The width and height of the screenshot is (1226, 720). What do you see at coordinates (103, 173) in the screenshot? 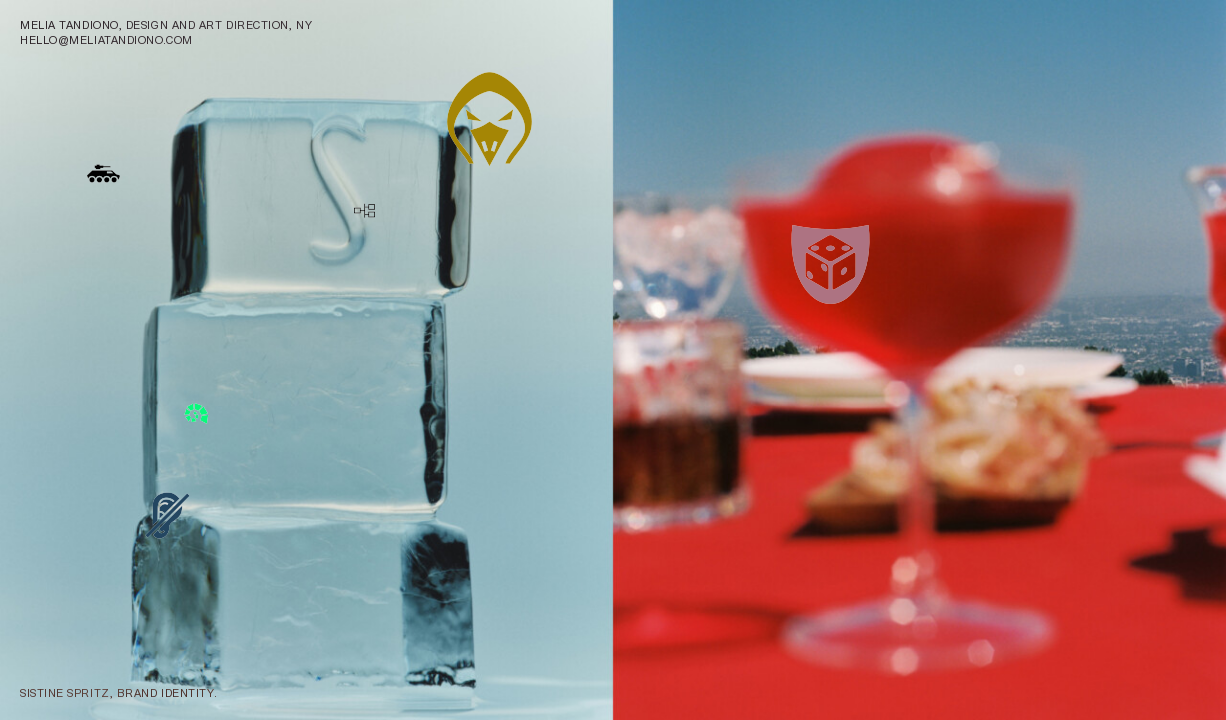
I see `armored personnel carrier unit in a strategy game` at bounding box center [103, 173].